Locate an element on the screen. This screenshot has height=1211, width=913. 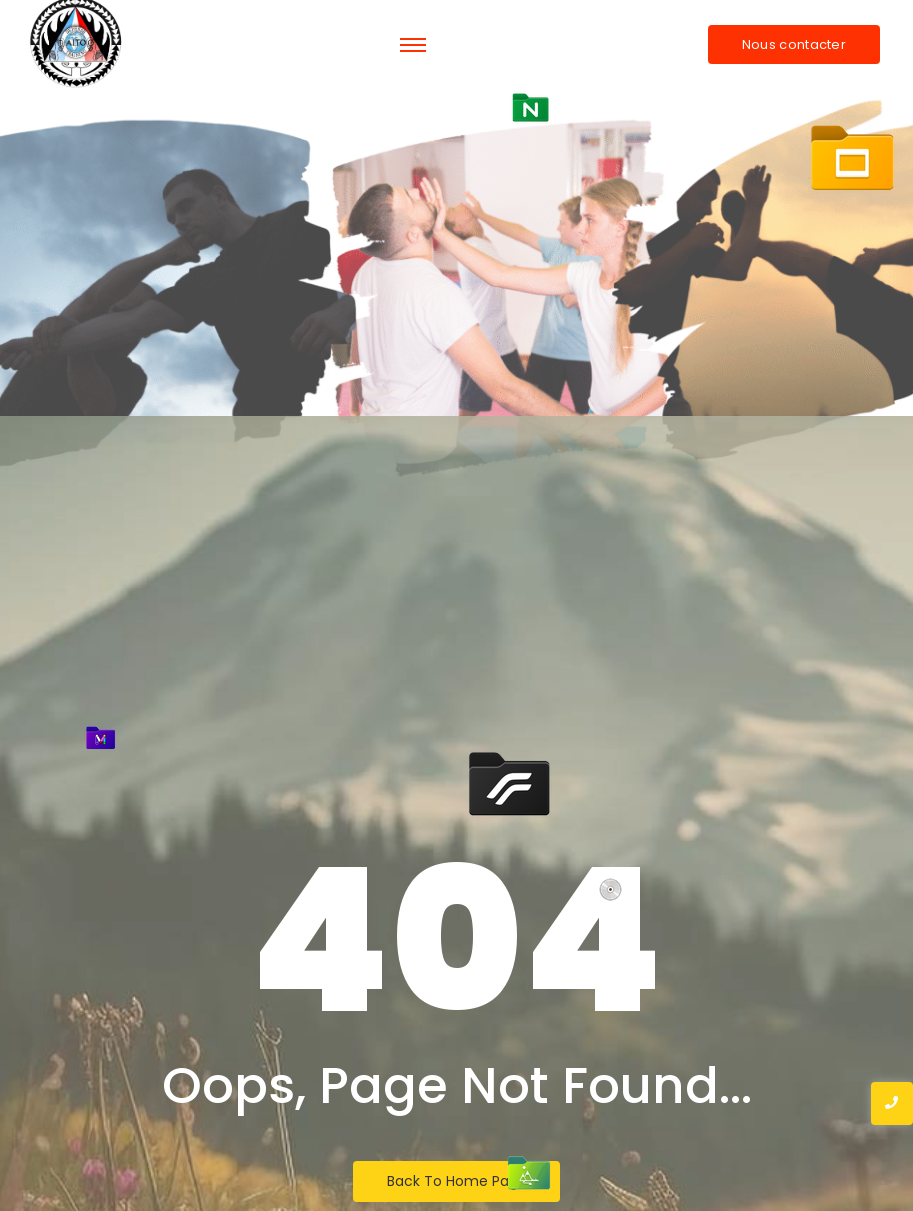
open nginx configuration files folder is located at coordinates (530, 108).